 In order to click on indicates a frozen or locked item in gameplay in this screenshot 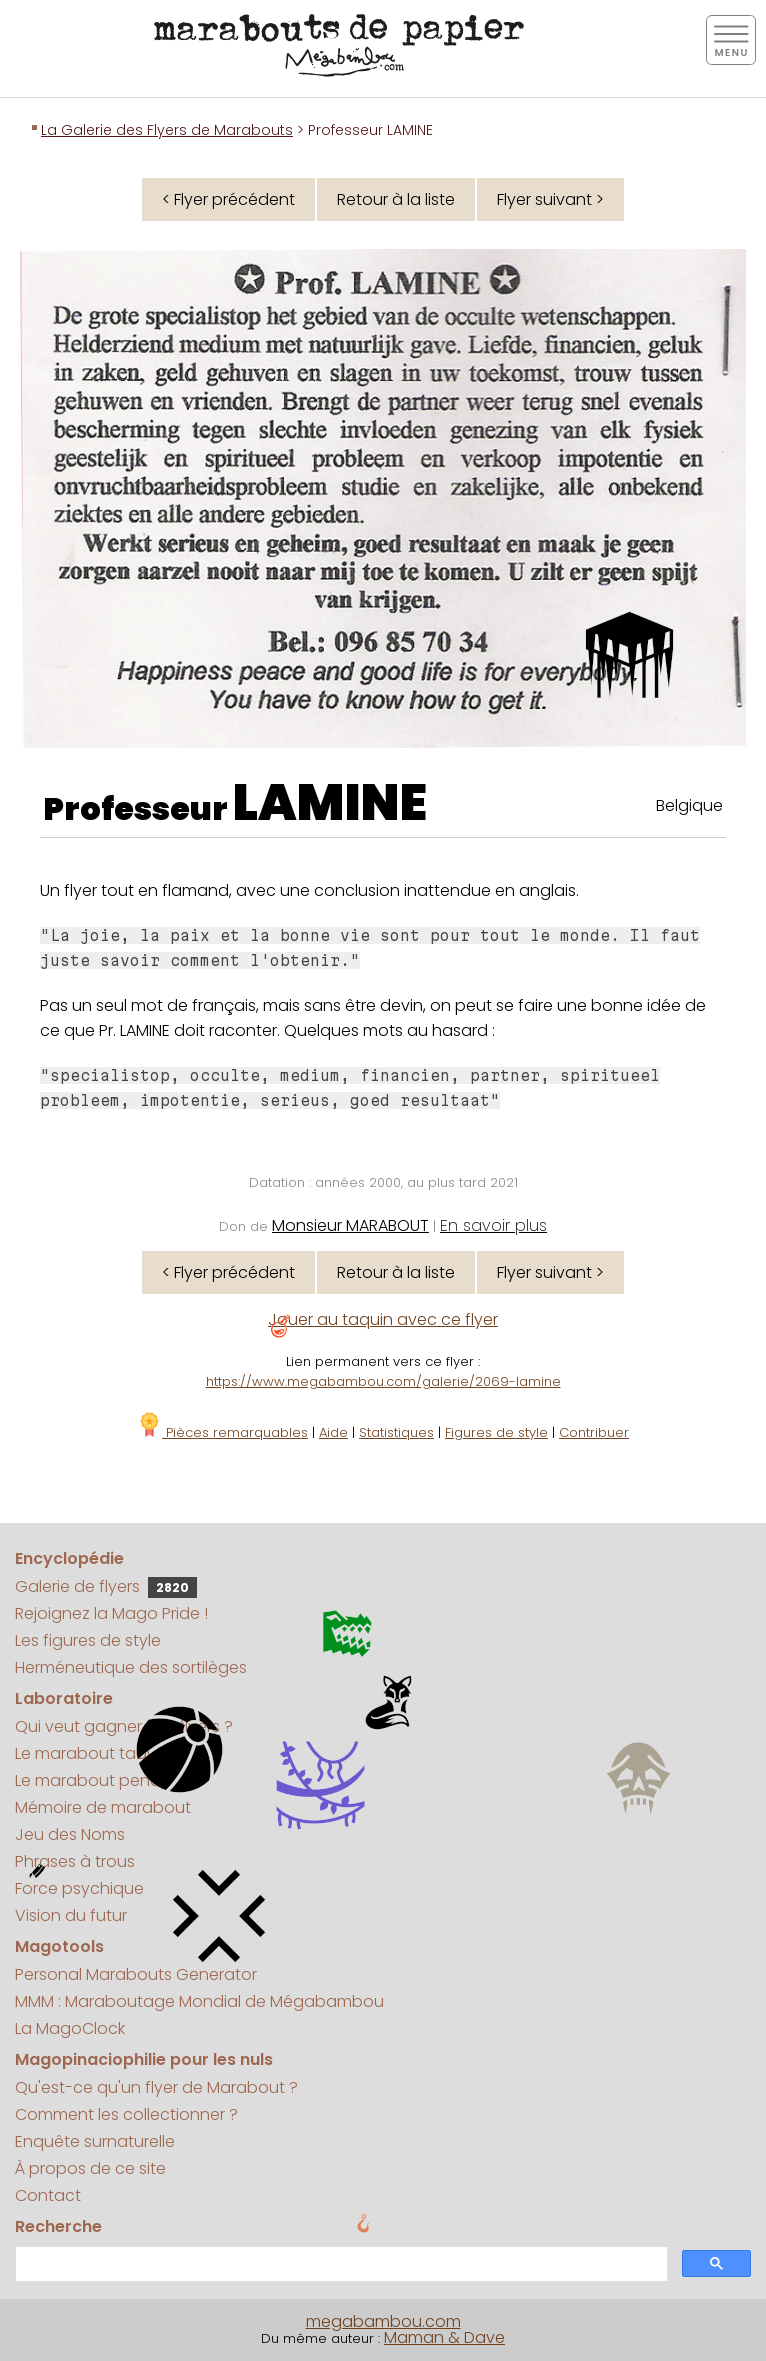, I will do `click(629, 654)`.